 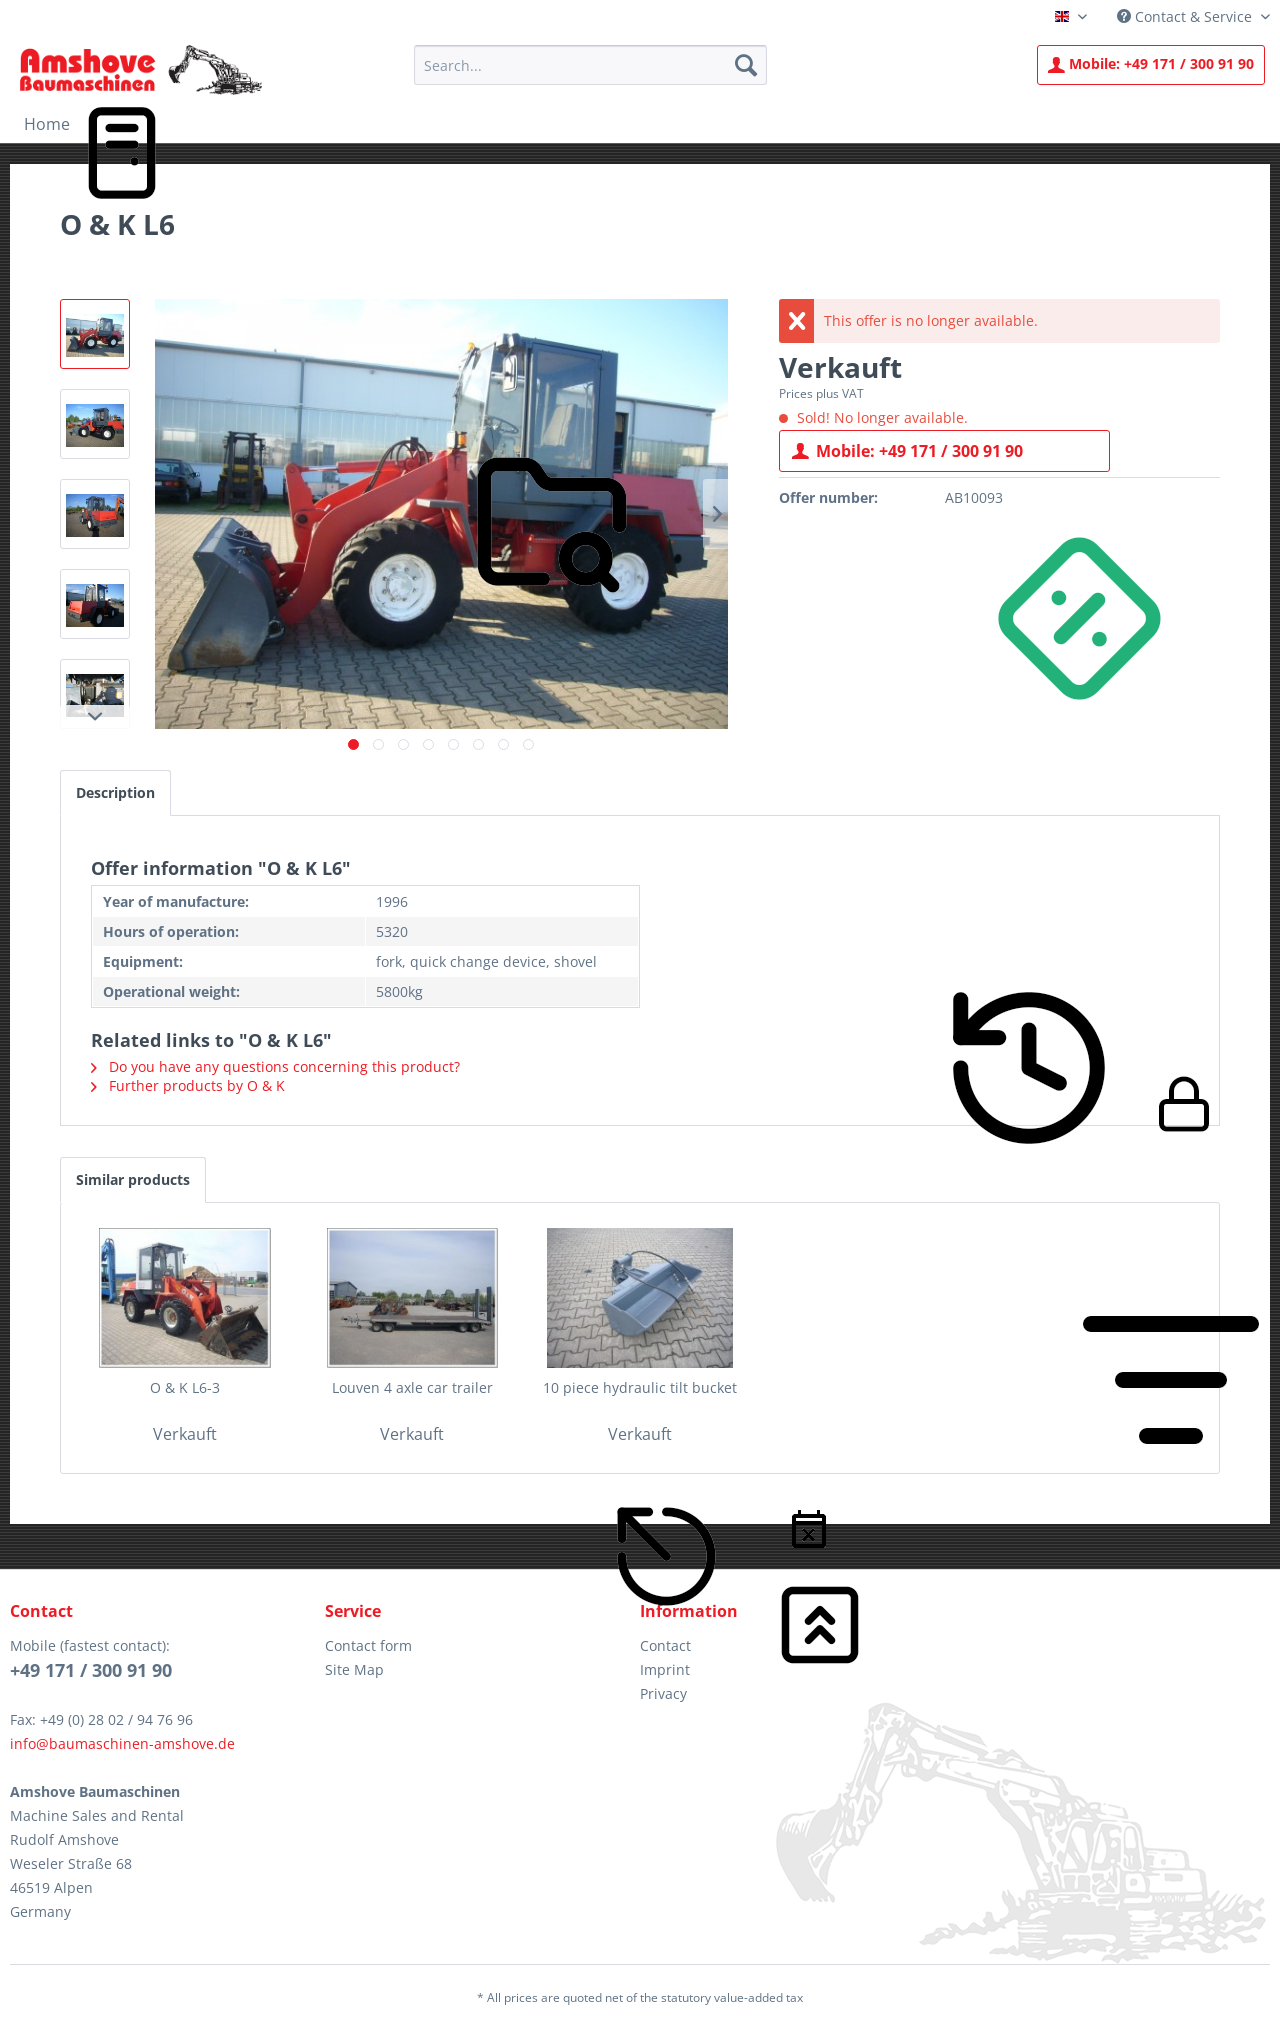 I want to click on scroll to top of page, so click(x=820, y=1625).